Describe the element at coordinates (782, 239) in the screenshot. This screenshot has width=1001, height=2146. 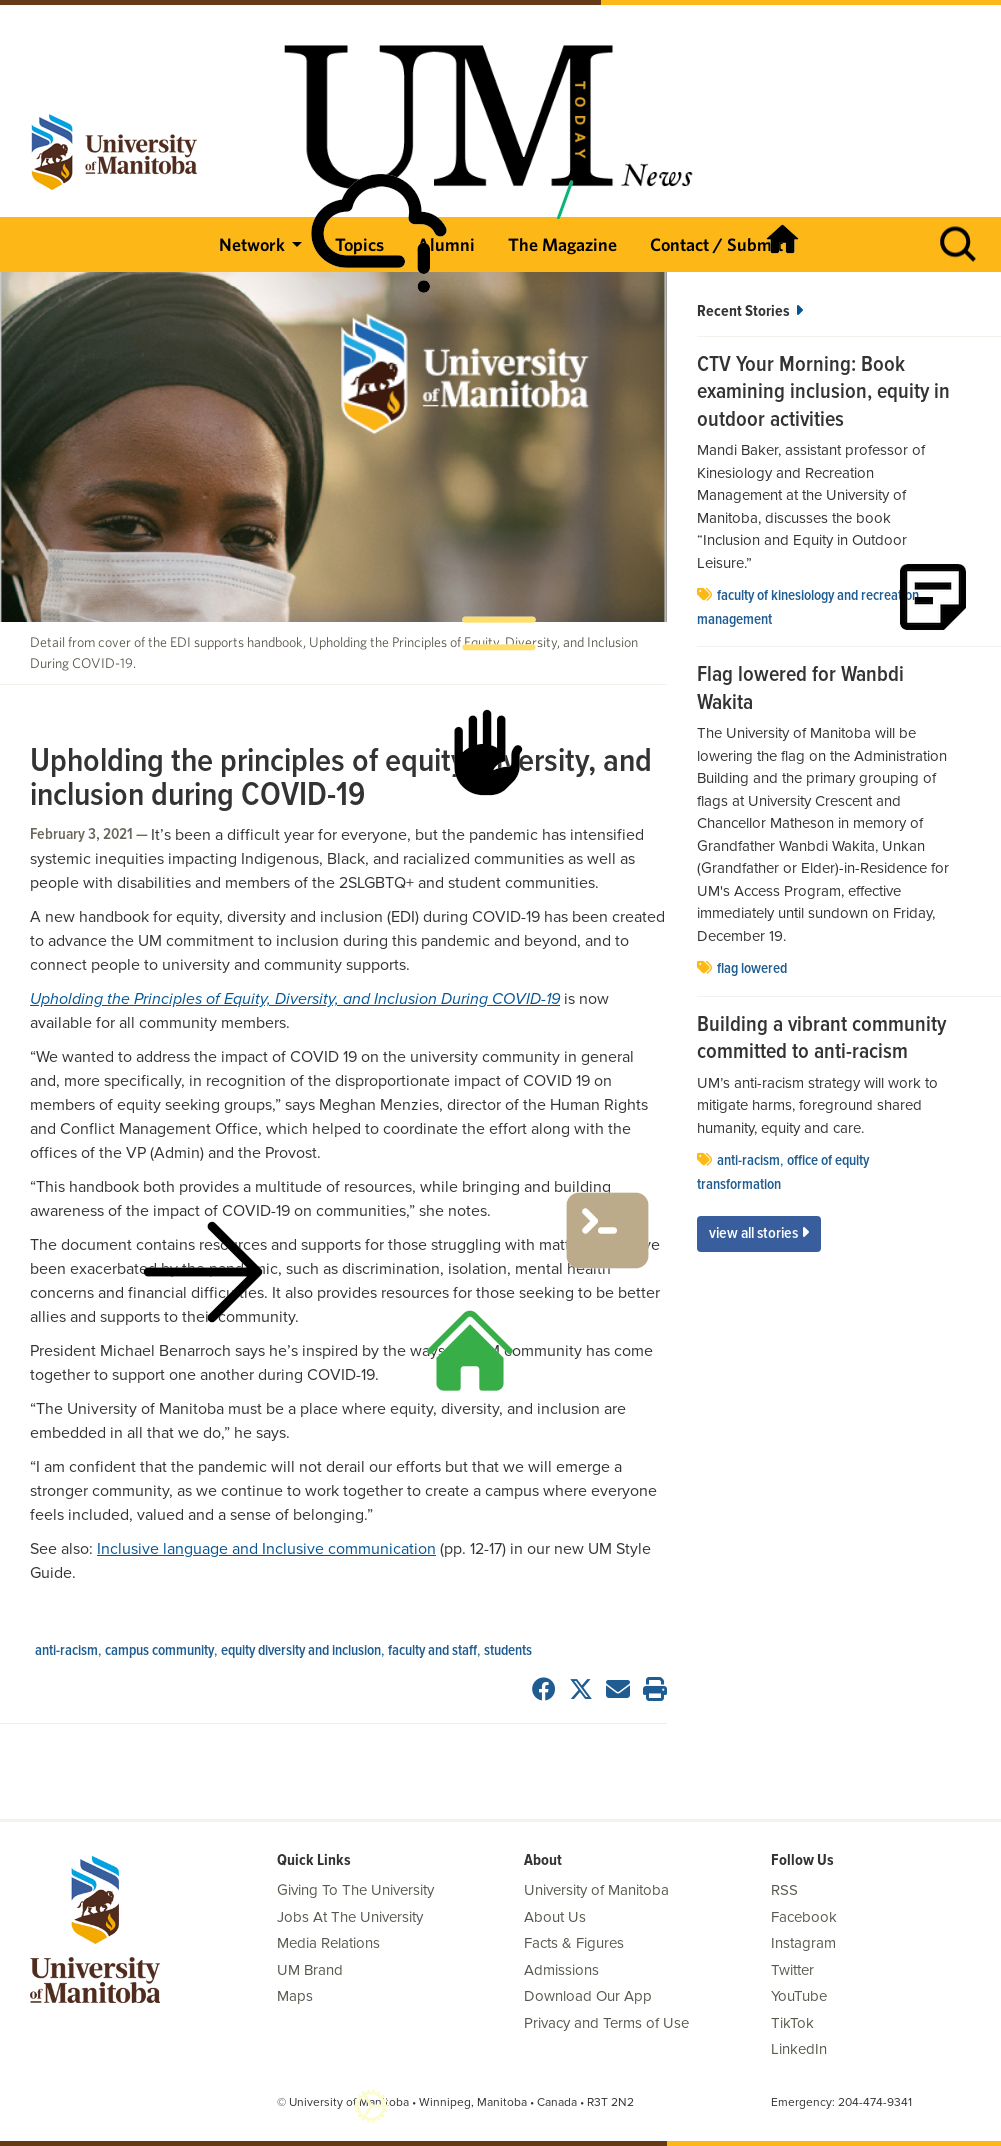
I see `navigate to the home screen` at that location.